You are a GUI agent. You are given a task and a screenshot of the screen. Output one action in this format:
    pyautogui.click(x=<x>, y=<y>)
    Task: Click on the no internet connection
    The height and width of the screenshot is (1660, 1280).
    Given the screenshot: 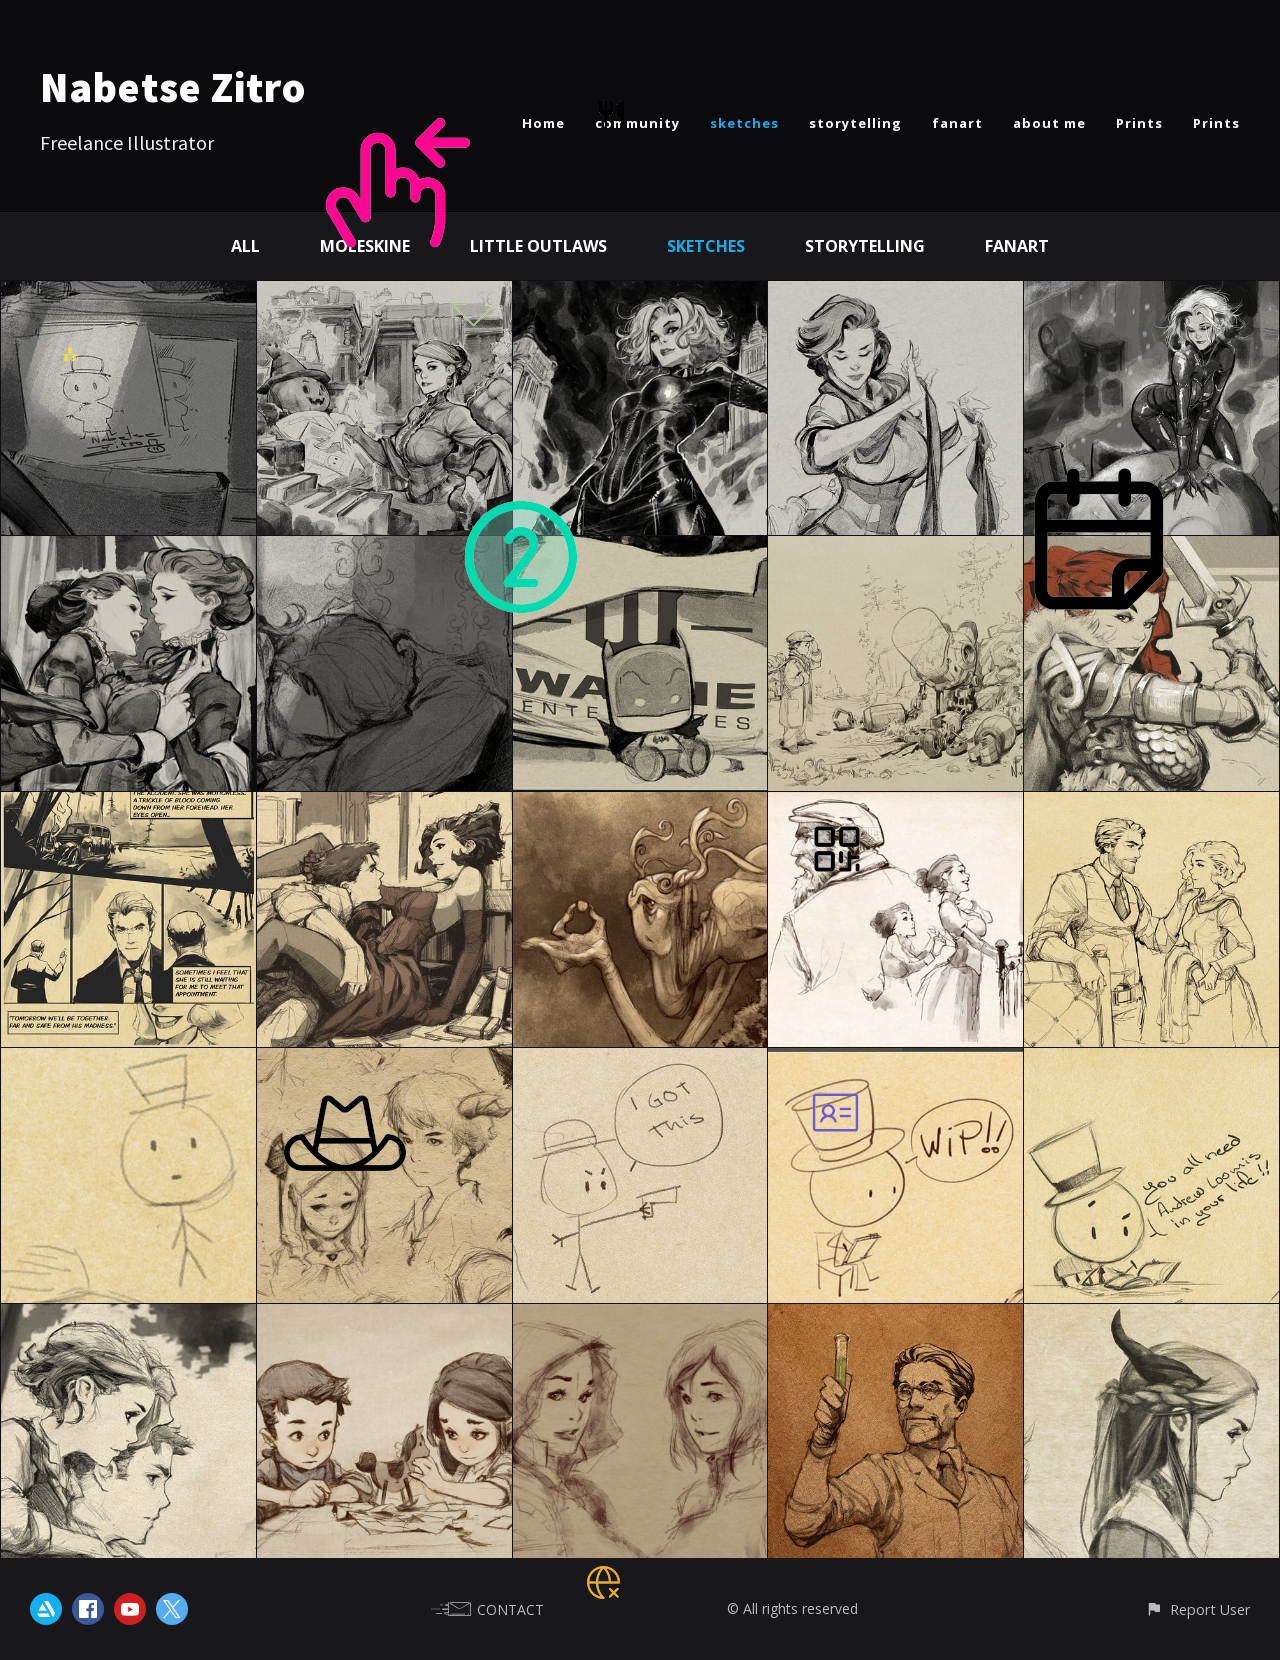 What is the action you would take?
    pyautogui.click(x=603, y=1582)
    